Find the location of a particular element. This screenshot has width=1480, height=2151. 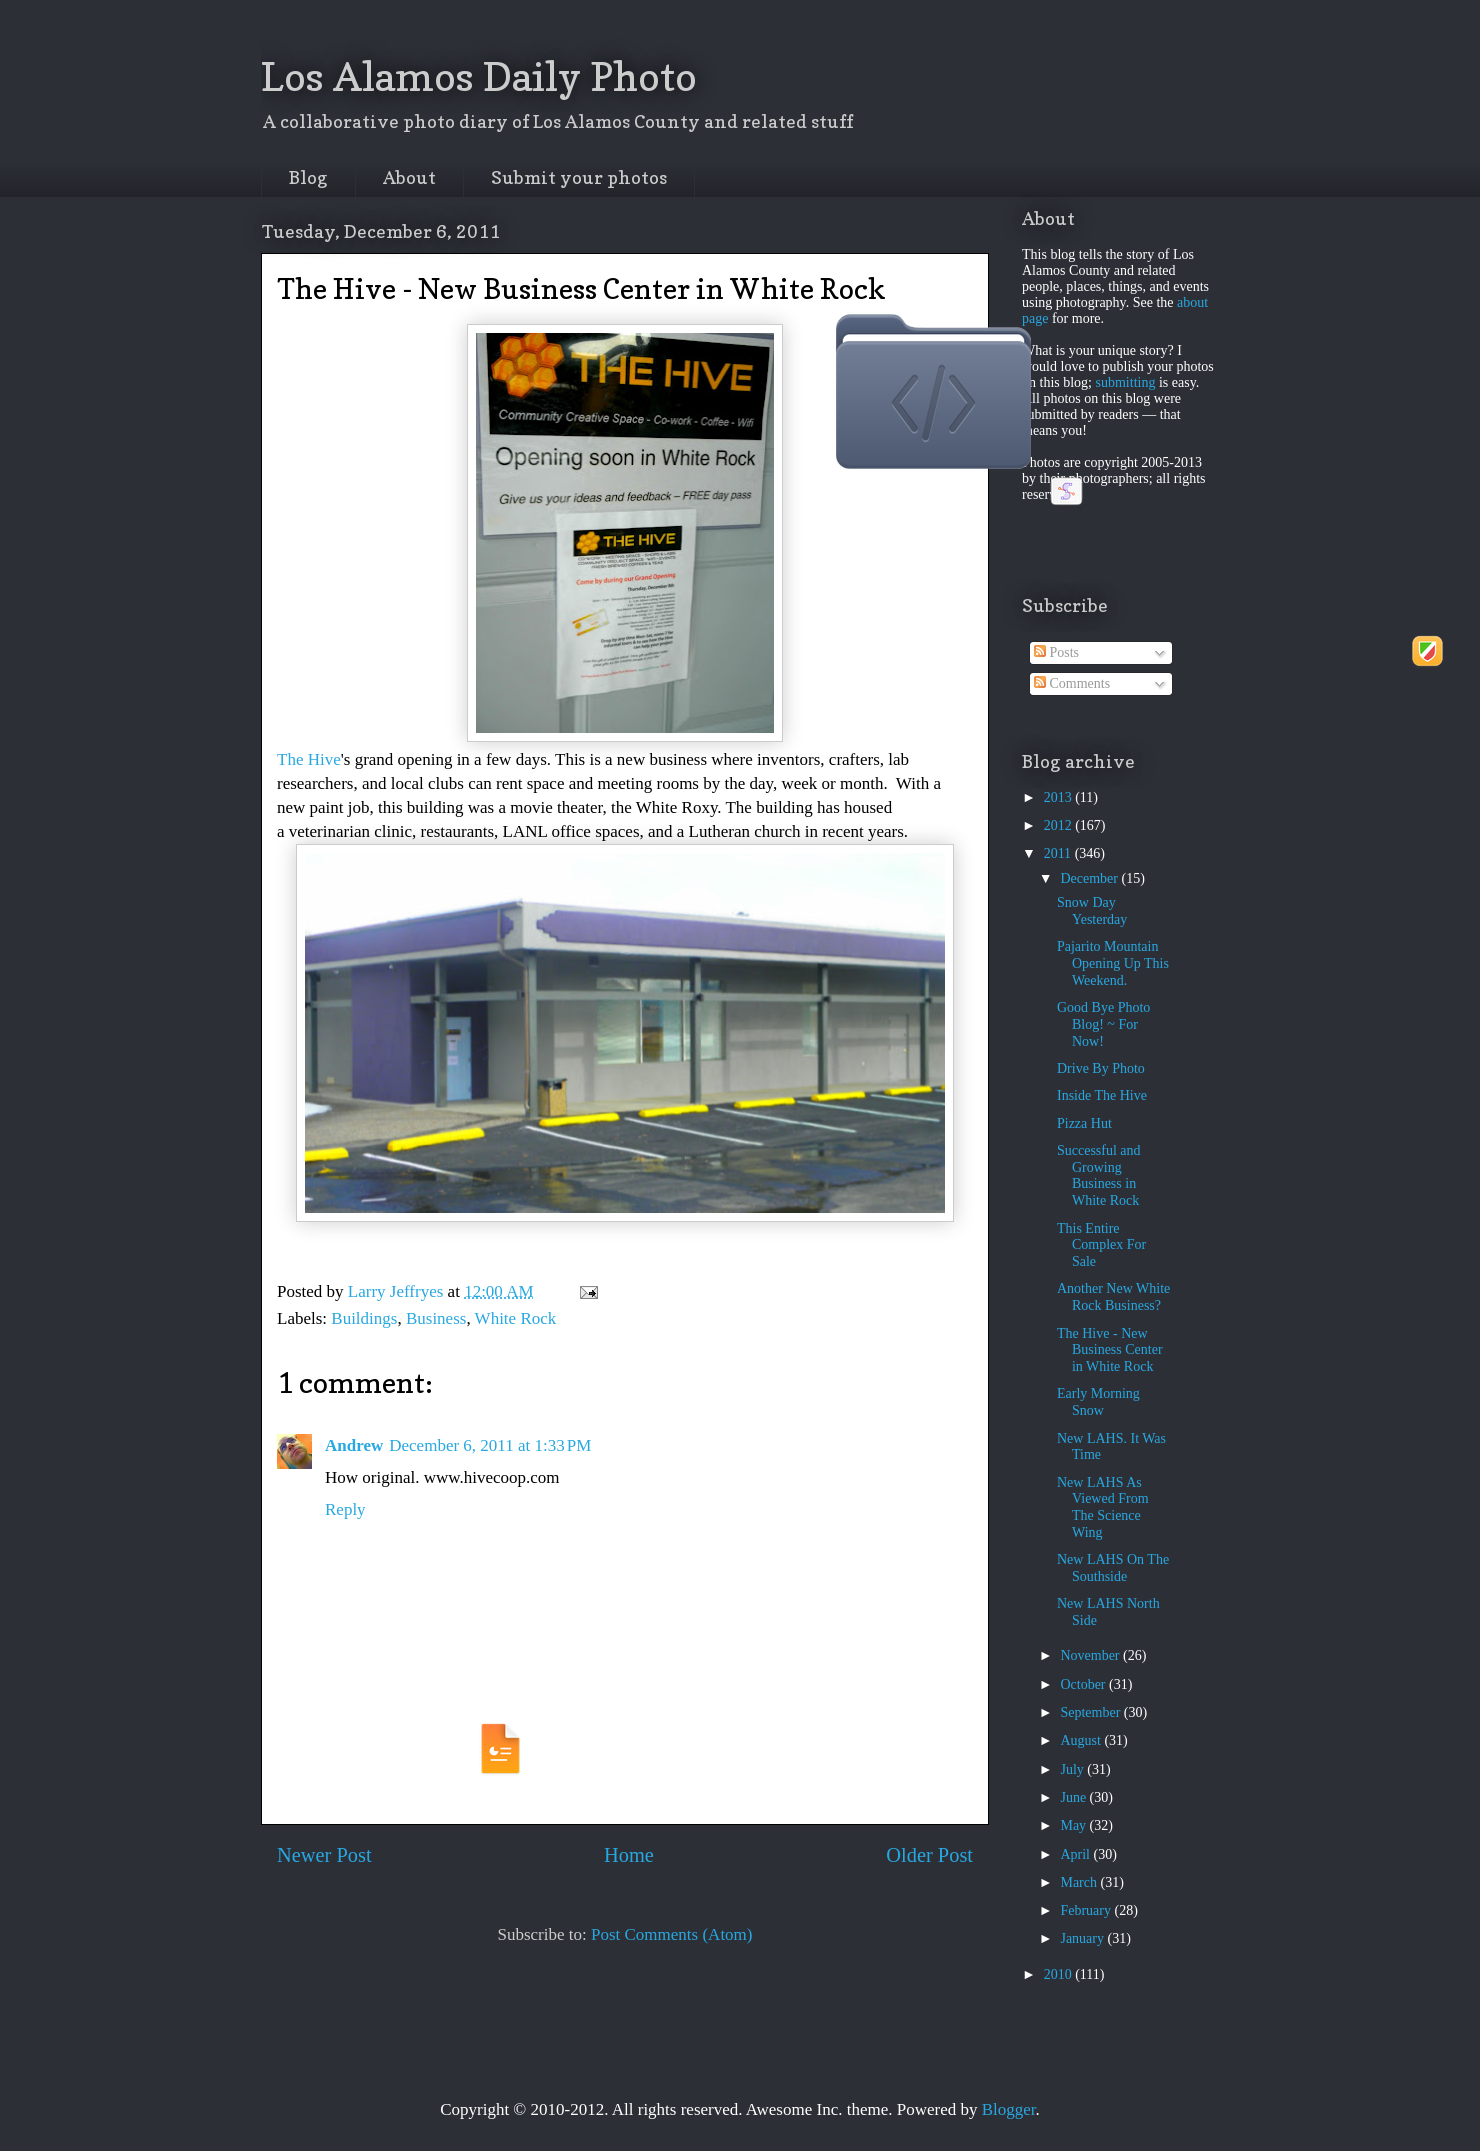

compressed SVG vector image file is located at coordinates (1066, 490).